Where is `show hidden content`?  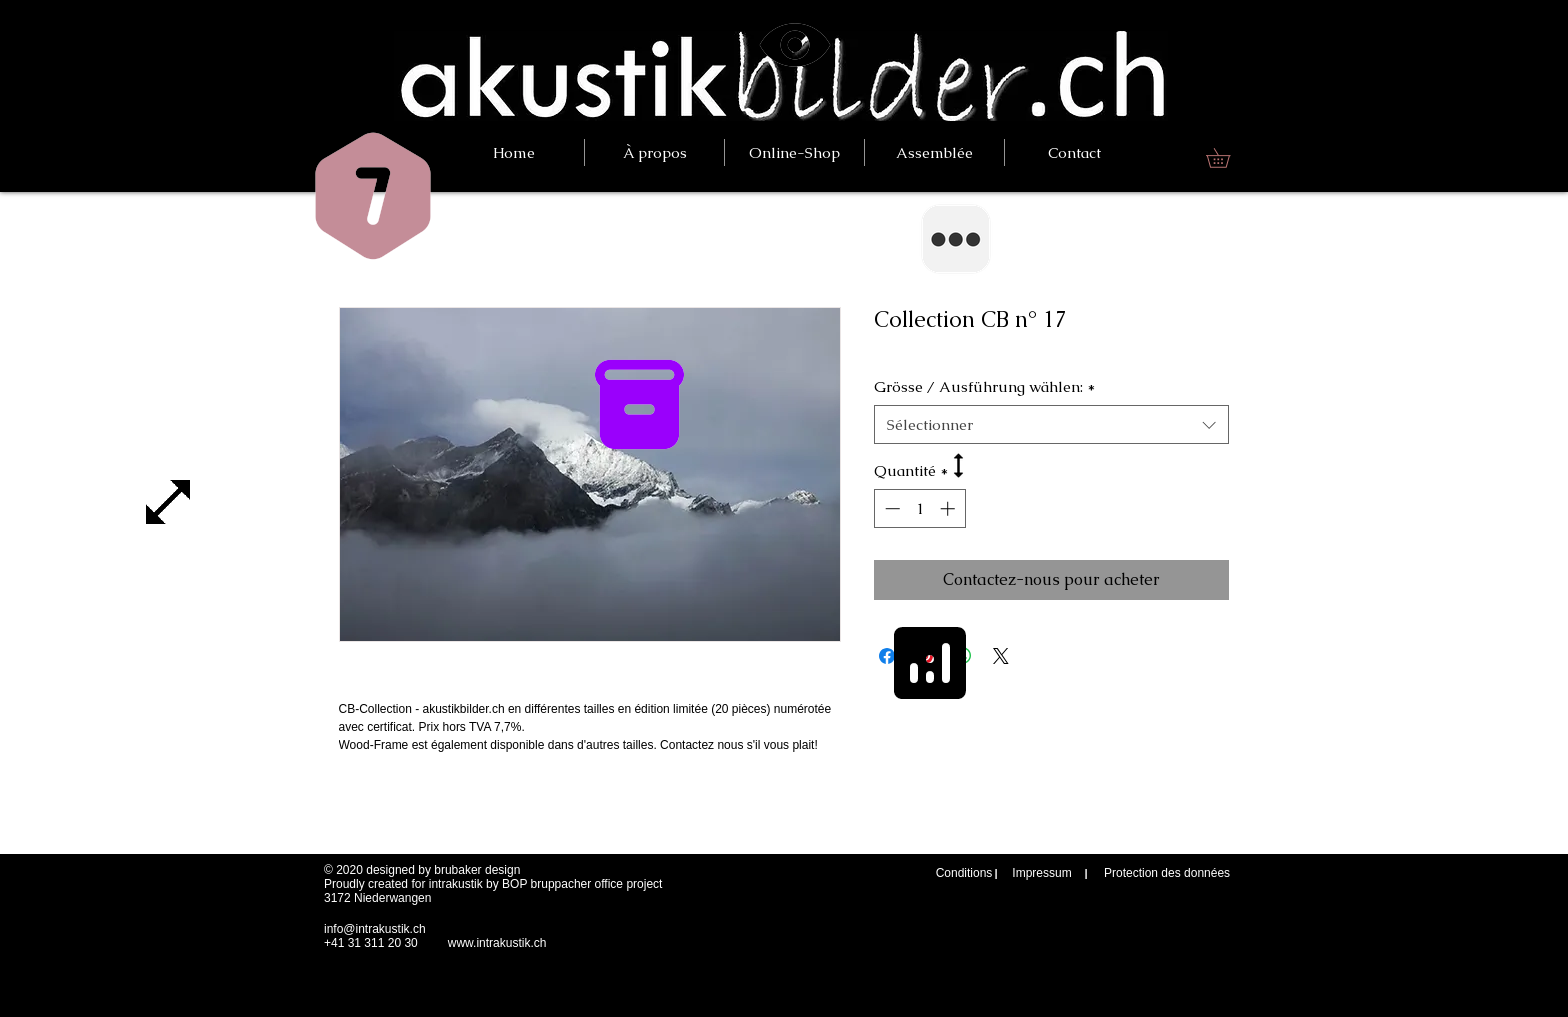
show hidden content is located at coordinates (795, 45).